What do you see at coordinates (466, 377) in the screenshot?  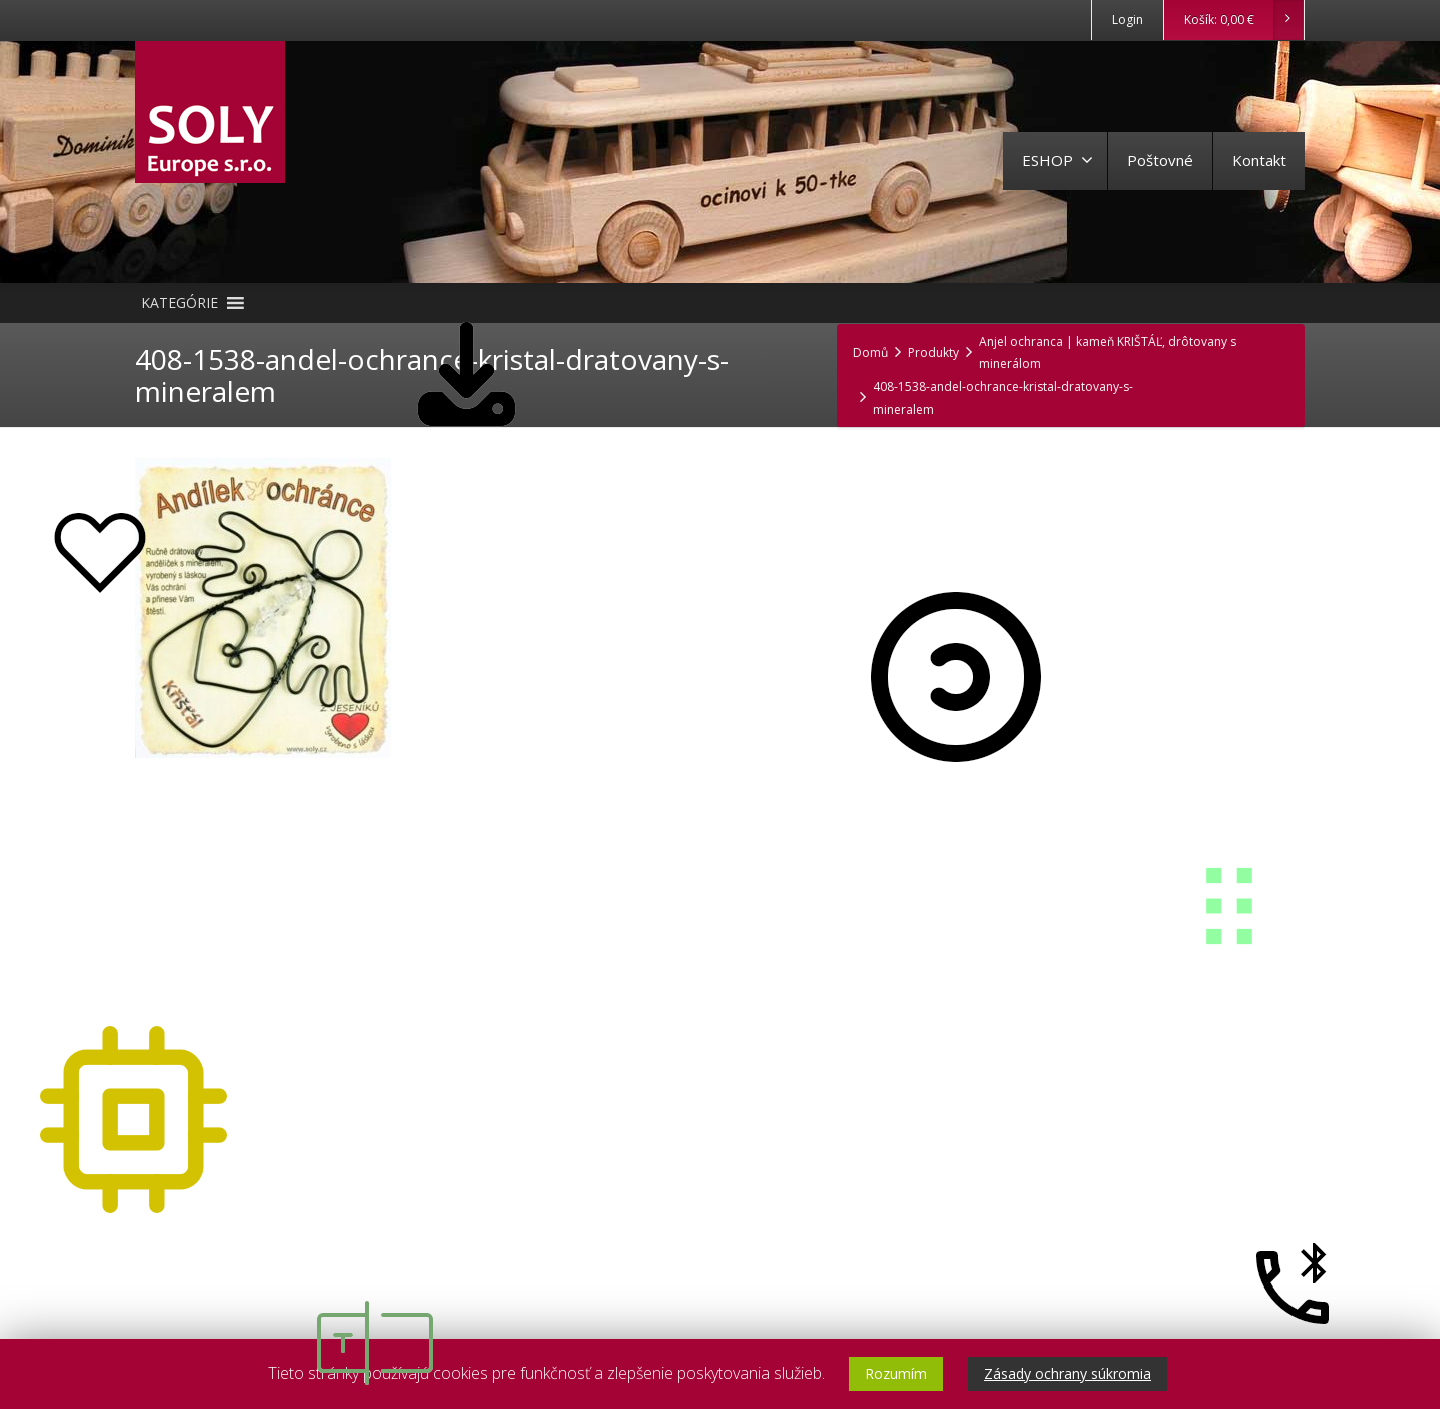 I see `download a file to your device` at bounding box center [466, 377].